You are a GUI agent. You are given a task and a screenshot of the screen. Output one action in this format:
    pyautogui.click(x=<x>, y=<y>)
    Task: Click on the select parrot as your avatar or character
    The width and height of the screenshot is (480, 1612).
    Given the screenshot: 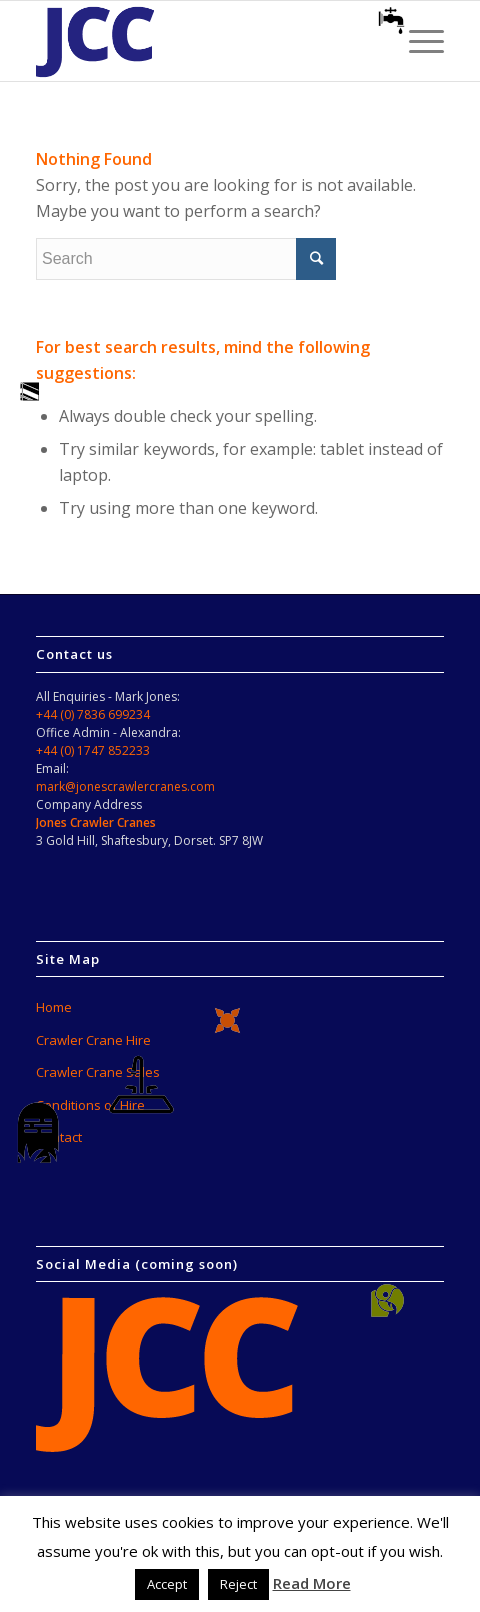 What is the action you would take?
    pyautogui.click(x=387, y=1300)
    